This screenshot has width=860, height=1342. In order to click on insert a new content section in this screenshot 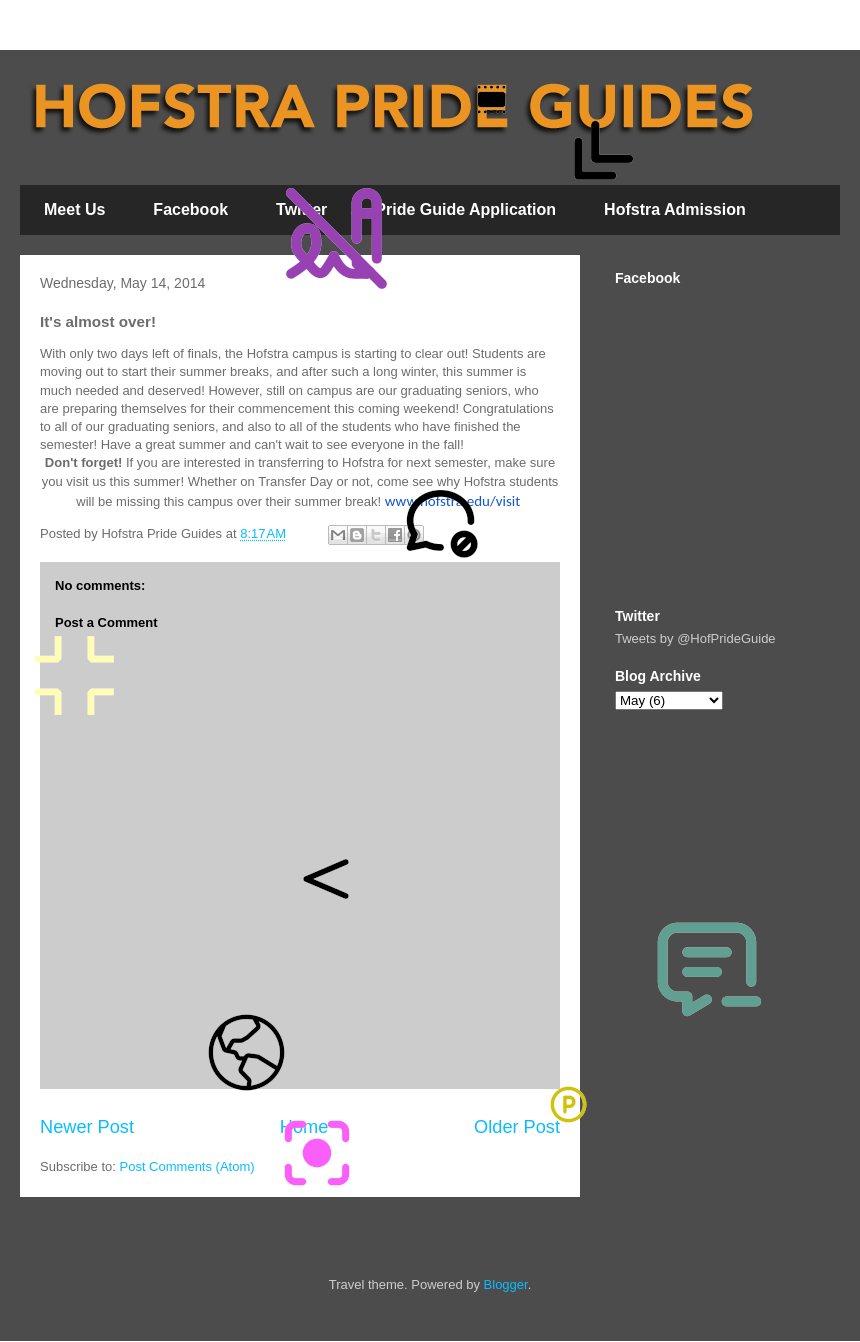, I will do `click(491, 99)`.